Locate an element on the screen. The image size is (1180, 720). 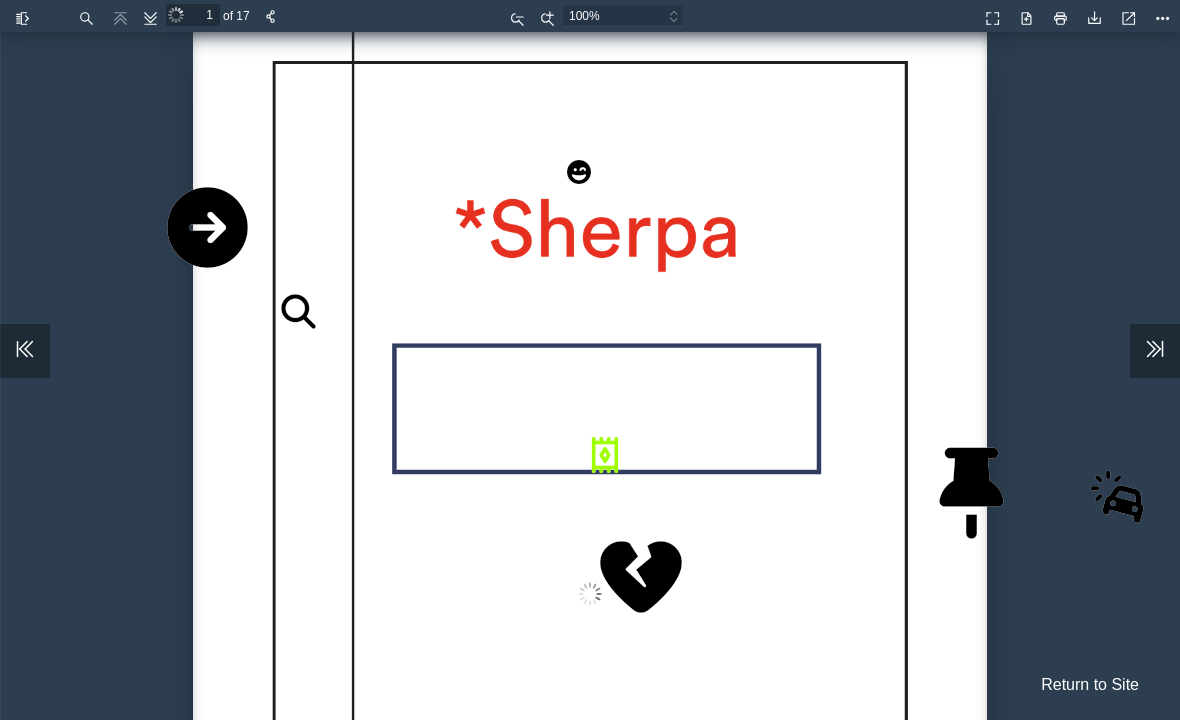
pin an item to keep it visible is located at coordinates (971, 490).